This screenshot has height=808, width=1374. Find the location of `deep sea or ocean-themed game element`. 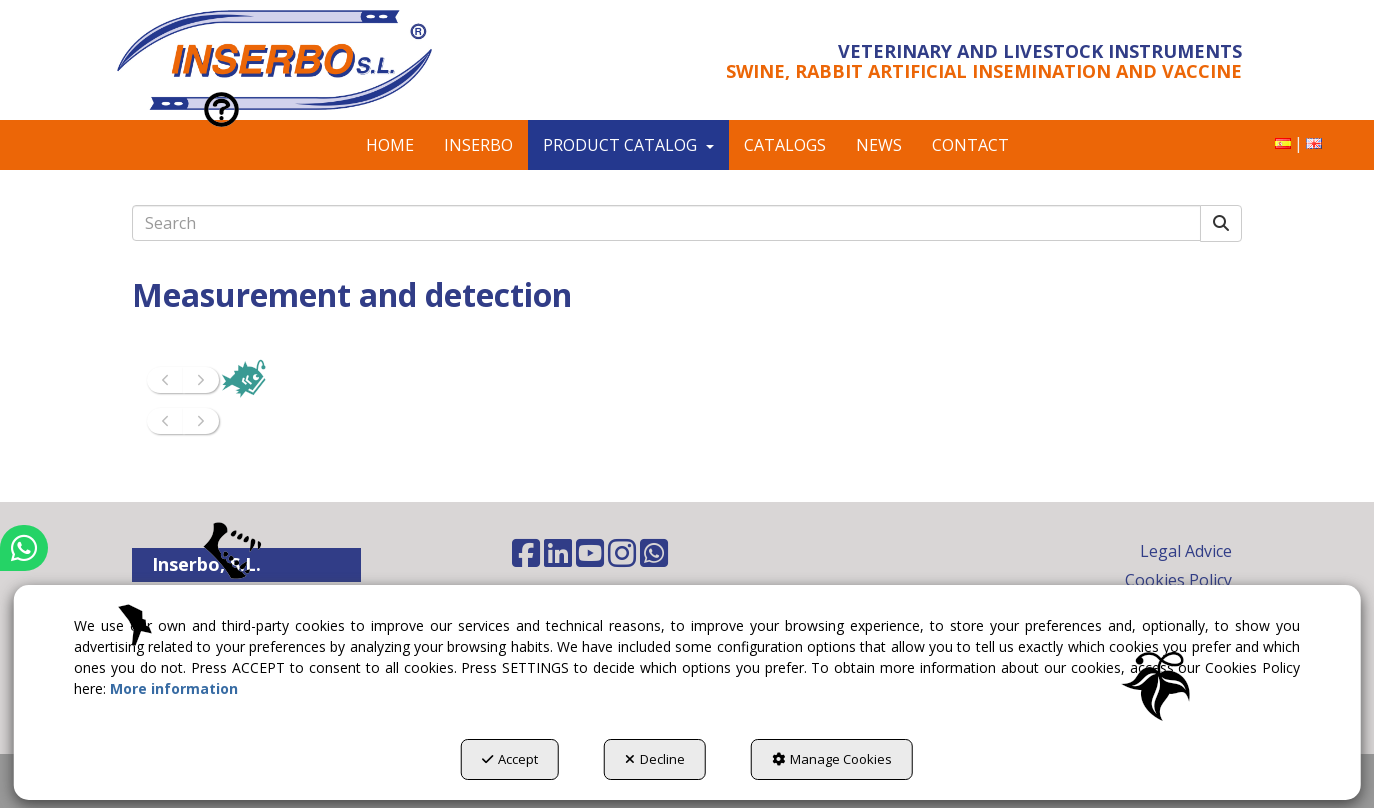

deep sea or ocean-themed game element is located at coordinates (243, 378).